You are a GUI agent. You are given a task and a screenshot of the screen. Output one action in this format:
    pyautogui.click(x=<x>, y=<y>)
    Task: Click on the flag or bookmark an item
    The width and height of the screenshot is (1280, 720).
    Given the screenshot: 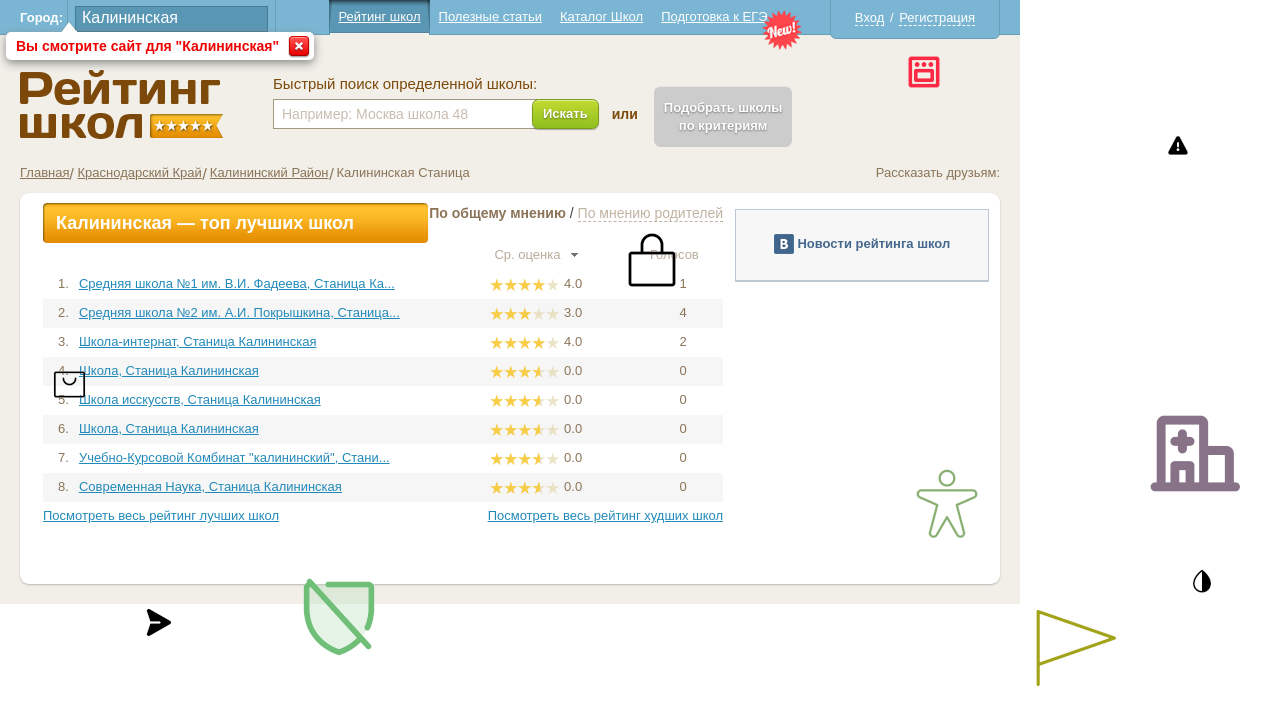 What is the action you would take?
    pyautogui.click(x=1068, y=648)
    